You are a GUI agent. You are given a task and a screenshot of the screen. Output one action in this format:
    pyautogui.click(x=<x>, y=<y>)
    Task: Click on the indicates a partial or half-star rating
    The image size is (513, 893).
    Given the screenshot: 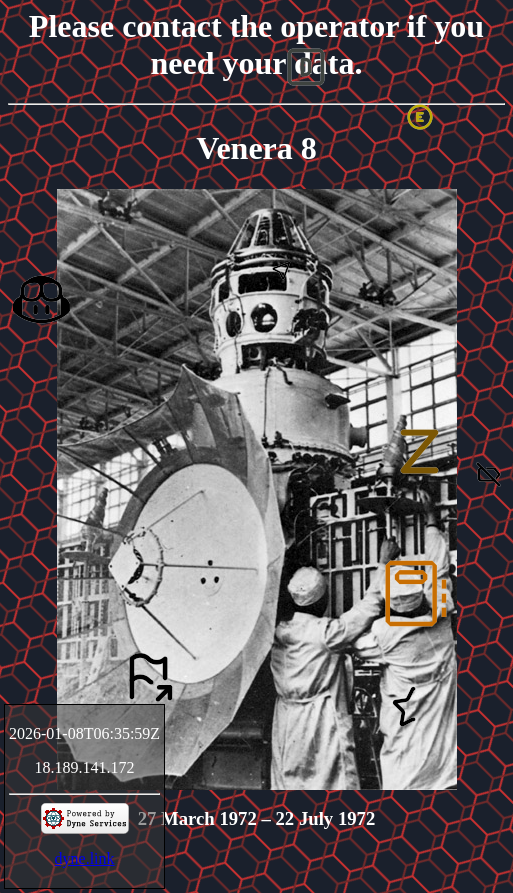 What is the action you would take?
    pyautogui.click(x=413, y=707)
    